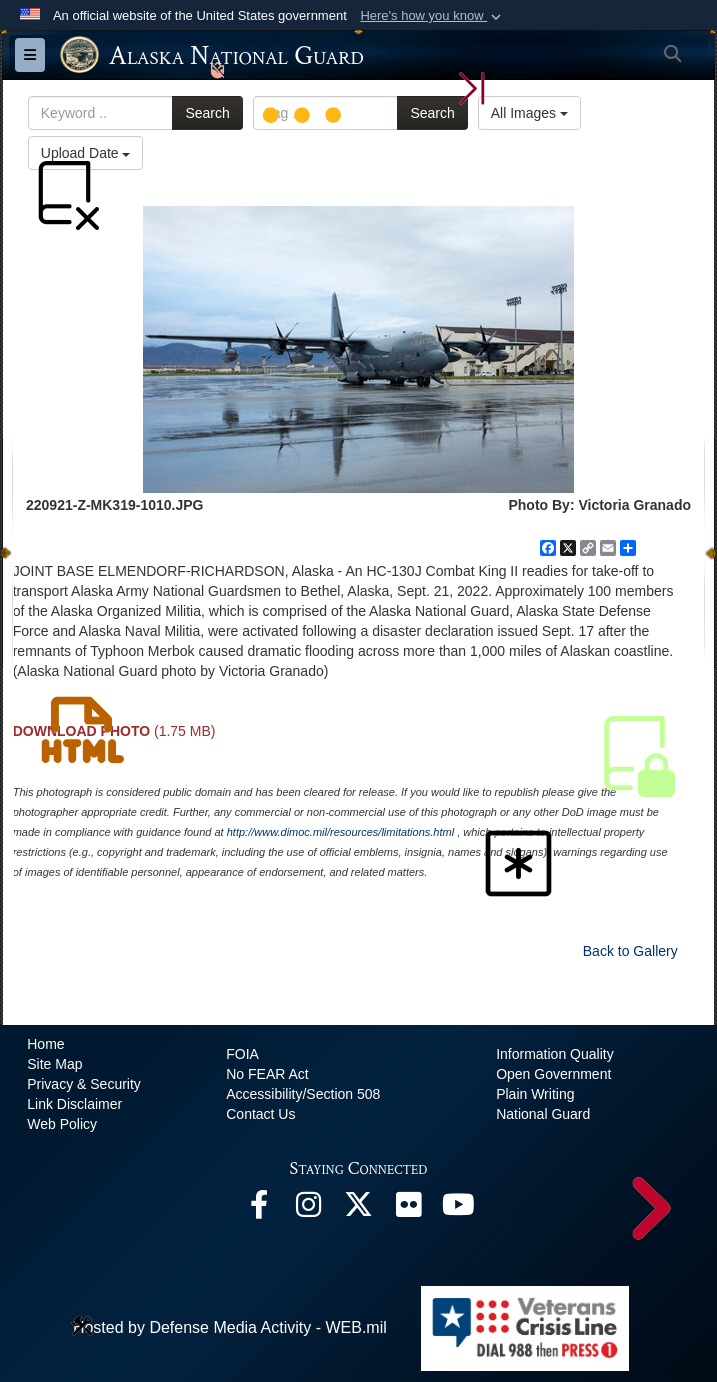  What do you see at coordinates (302, 115) in the screenshot?
I see `open more options menu` at bounding box center [302, 115].